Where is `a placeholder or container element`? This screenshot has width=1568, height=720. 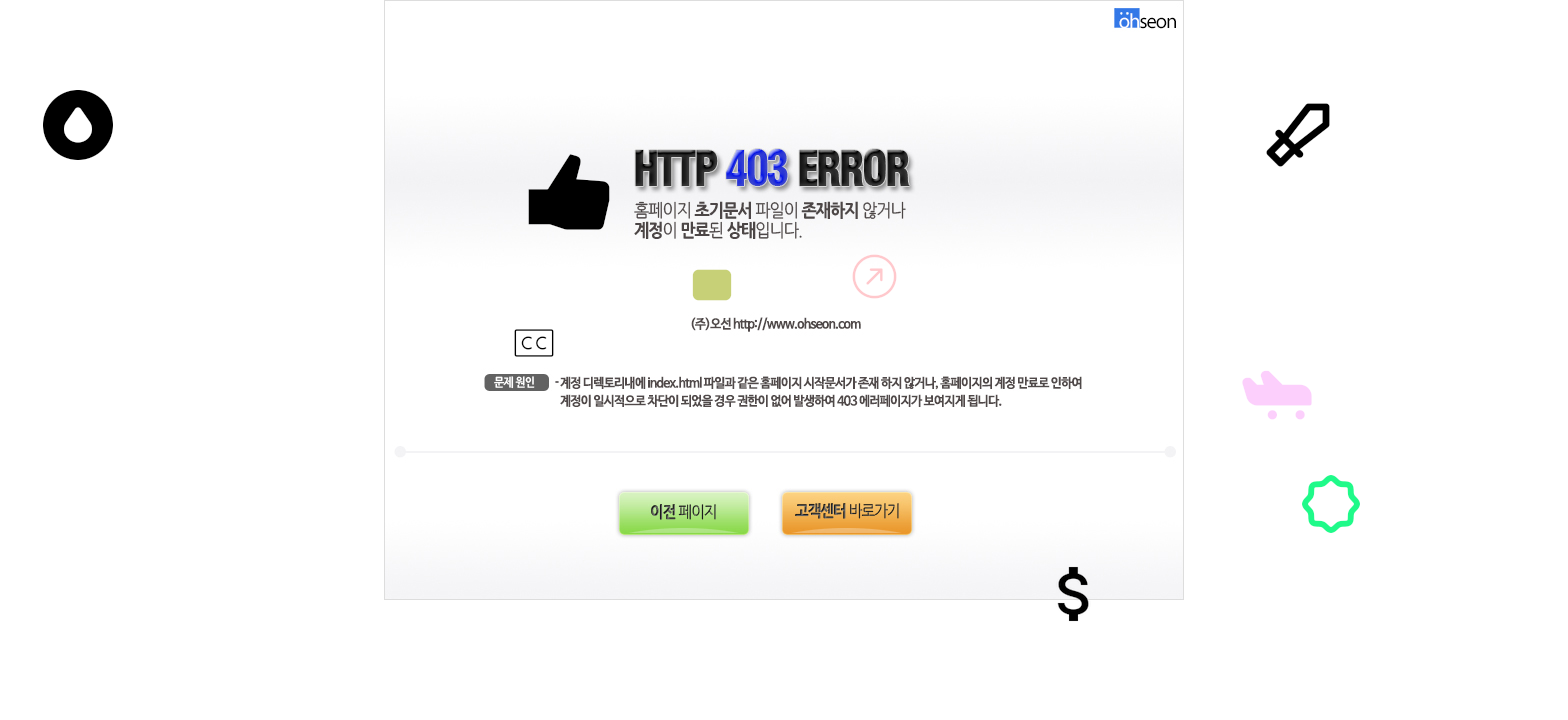 a placeholder or container element is located at coordinates (712, 285).